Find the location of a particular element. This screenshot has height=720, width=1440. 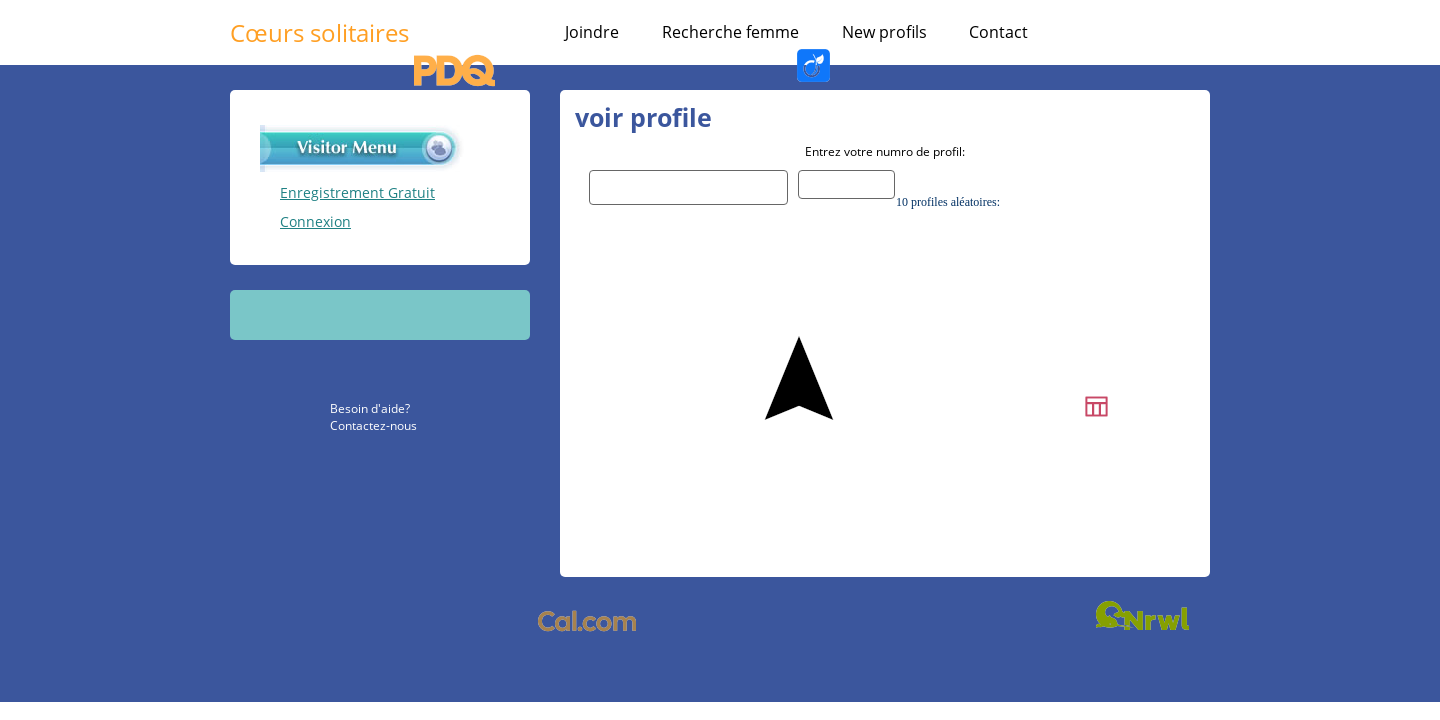

insert a table into a document is located at coordinates (1096, 406).